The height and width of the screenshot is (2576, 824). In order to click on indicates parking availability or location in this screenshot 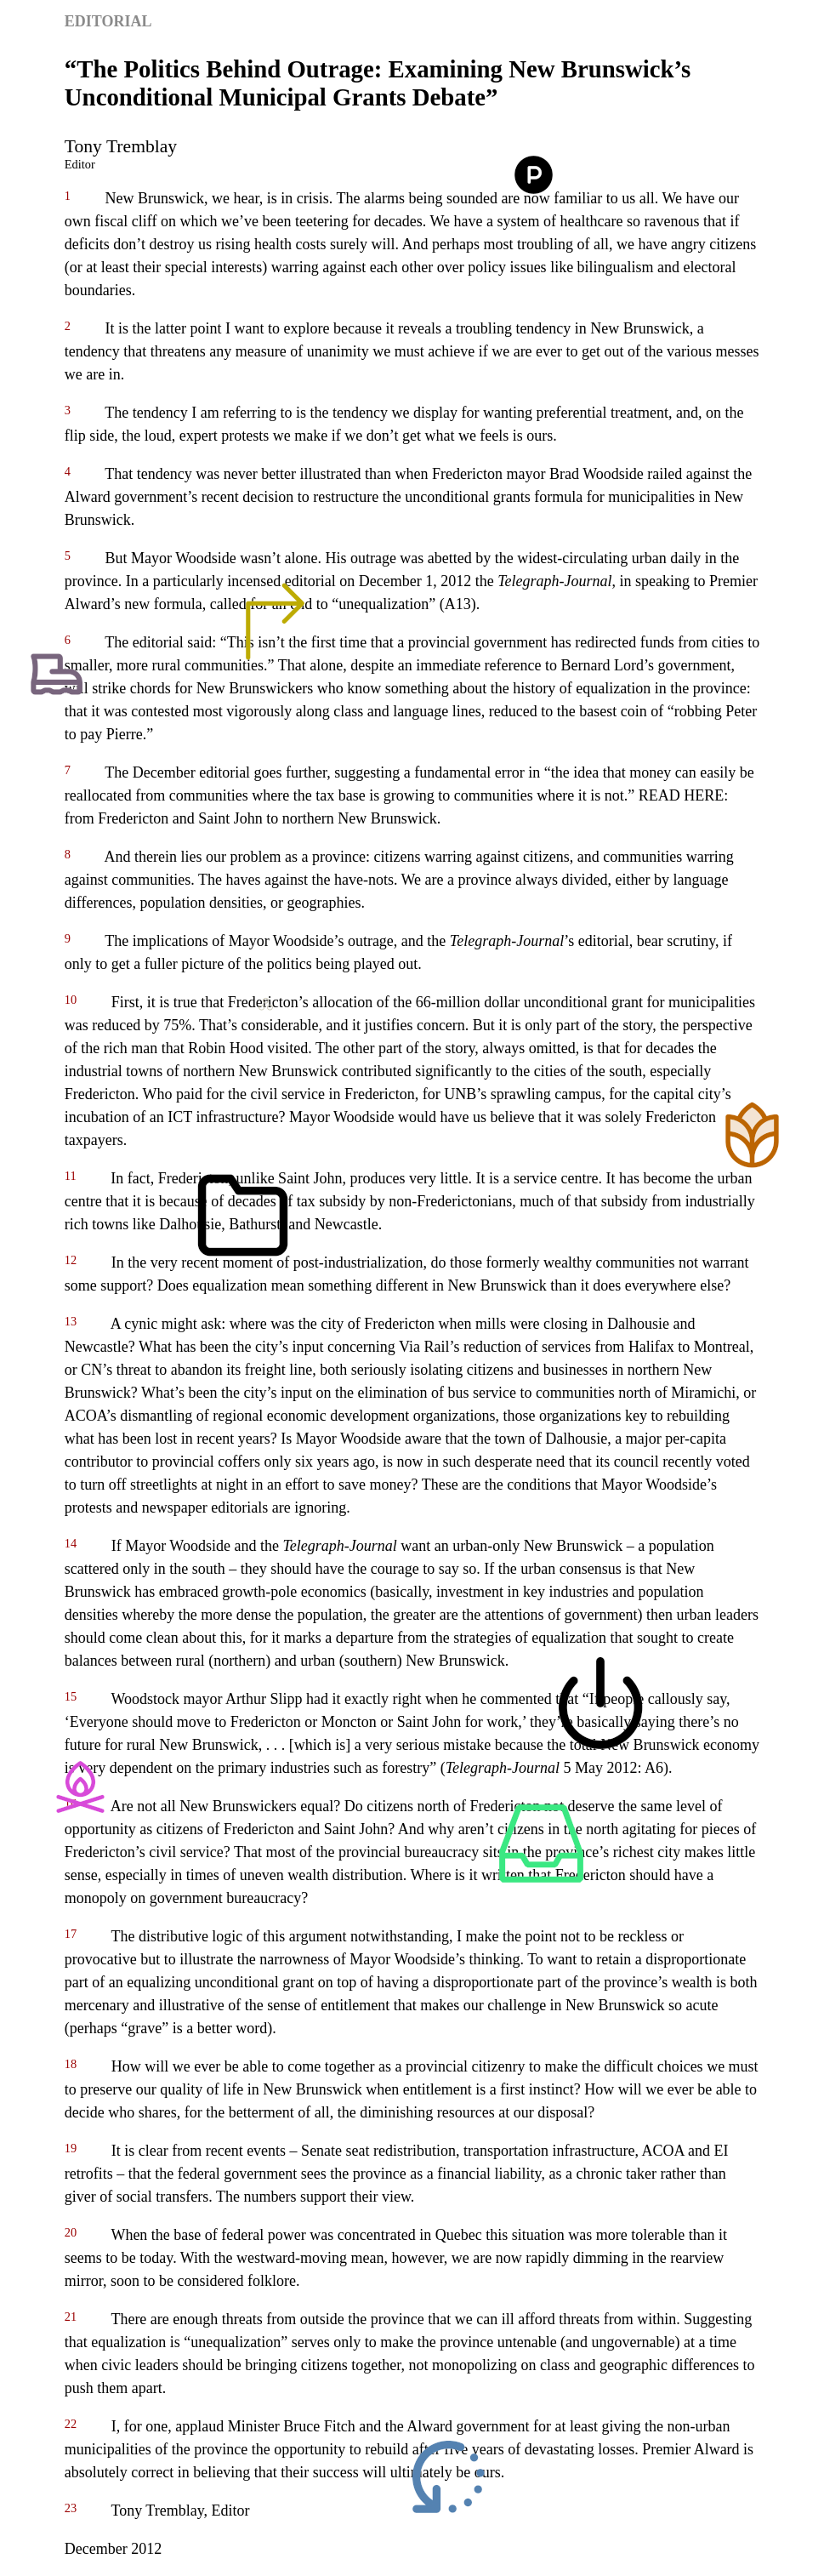, I will do `click(533, 174)`.